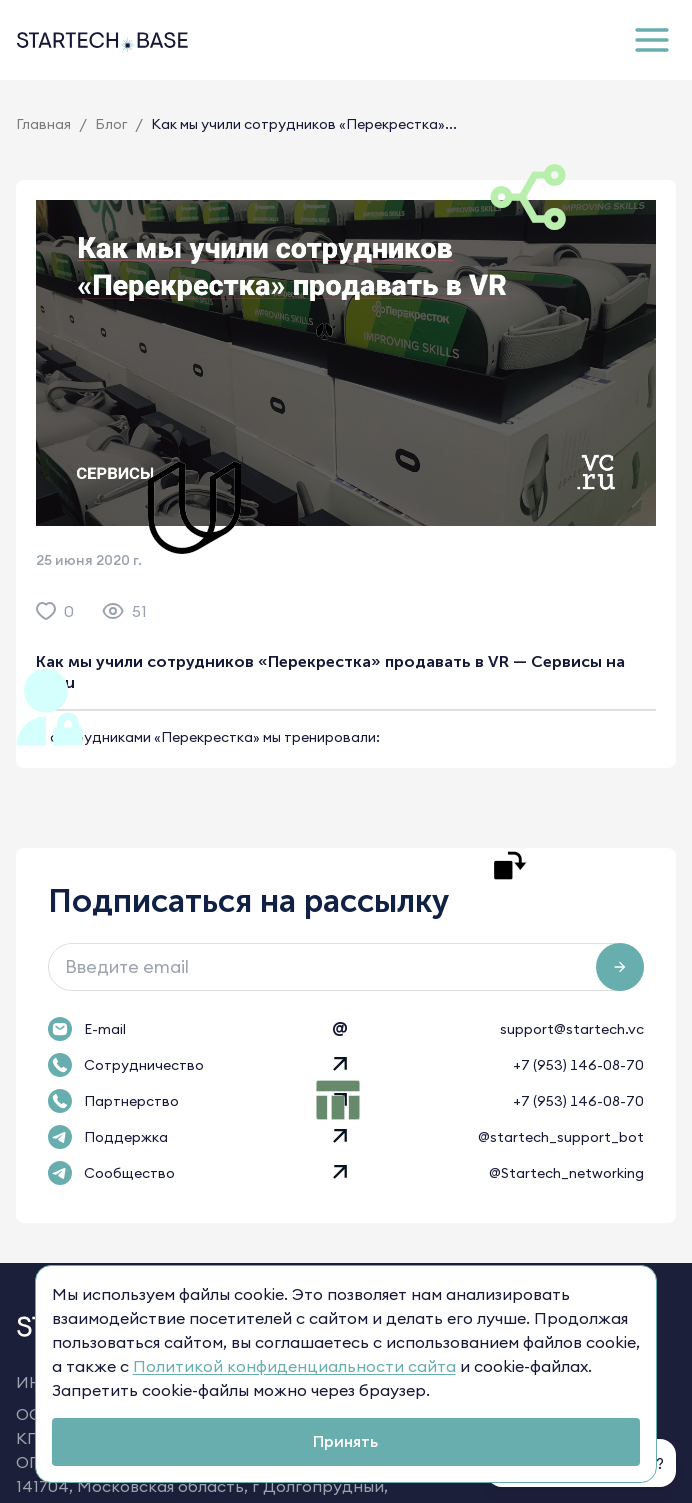 The width and height of the screenshot is (692, 1503). Describe the element at coordinates (46, 709) in the screenshot. I see `access admin or administrator settings` at that location.